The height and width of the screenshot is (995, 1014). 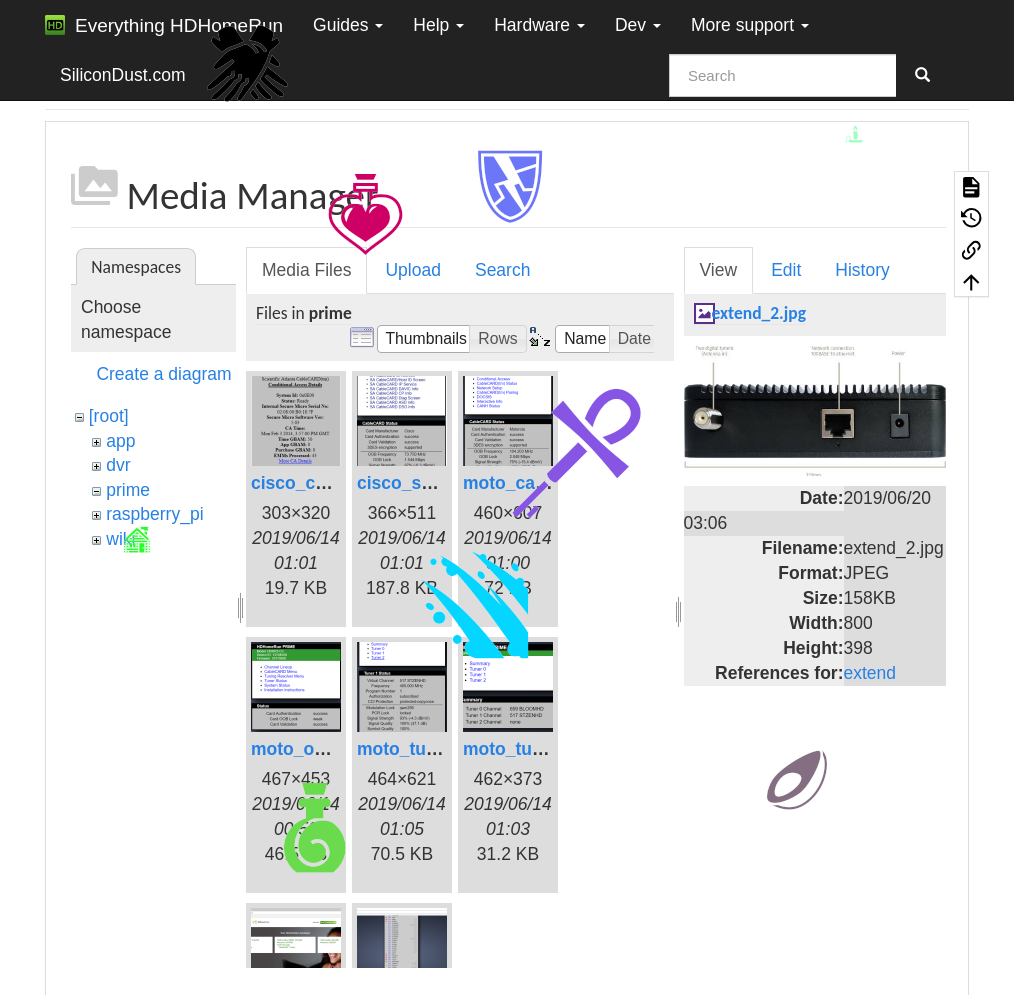 What do you see at coordinates (247, 63) in the screenshot?
I see `equip gloves or hand gear` at bounding box center [247, 63].